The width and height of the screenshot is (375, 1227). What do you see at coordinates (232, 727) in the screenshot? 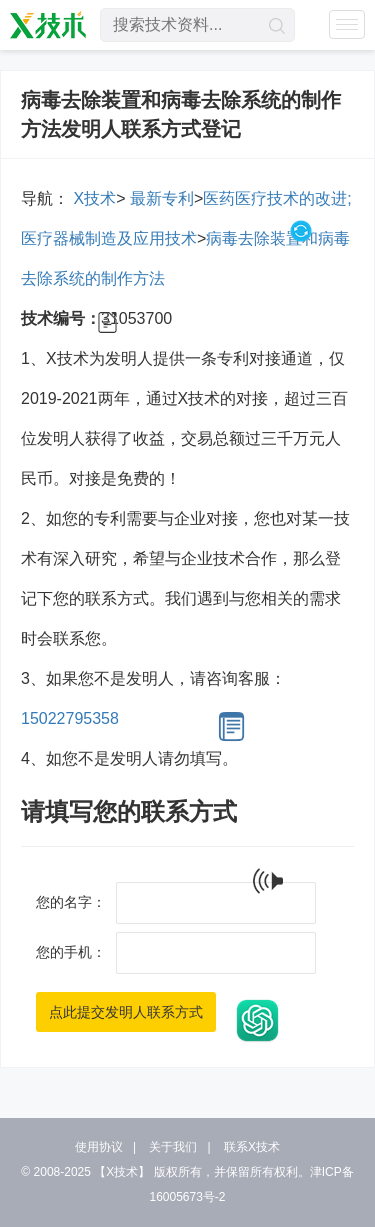
I see `open the notes app` at bounding box center [232, 727].